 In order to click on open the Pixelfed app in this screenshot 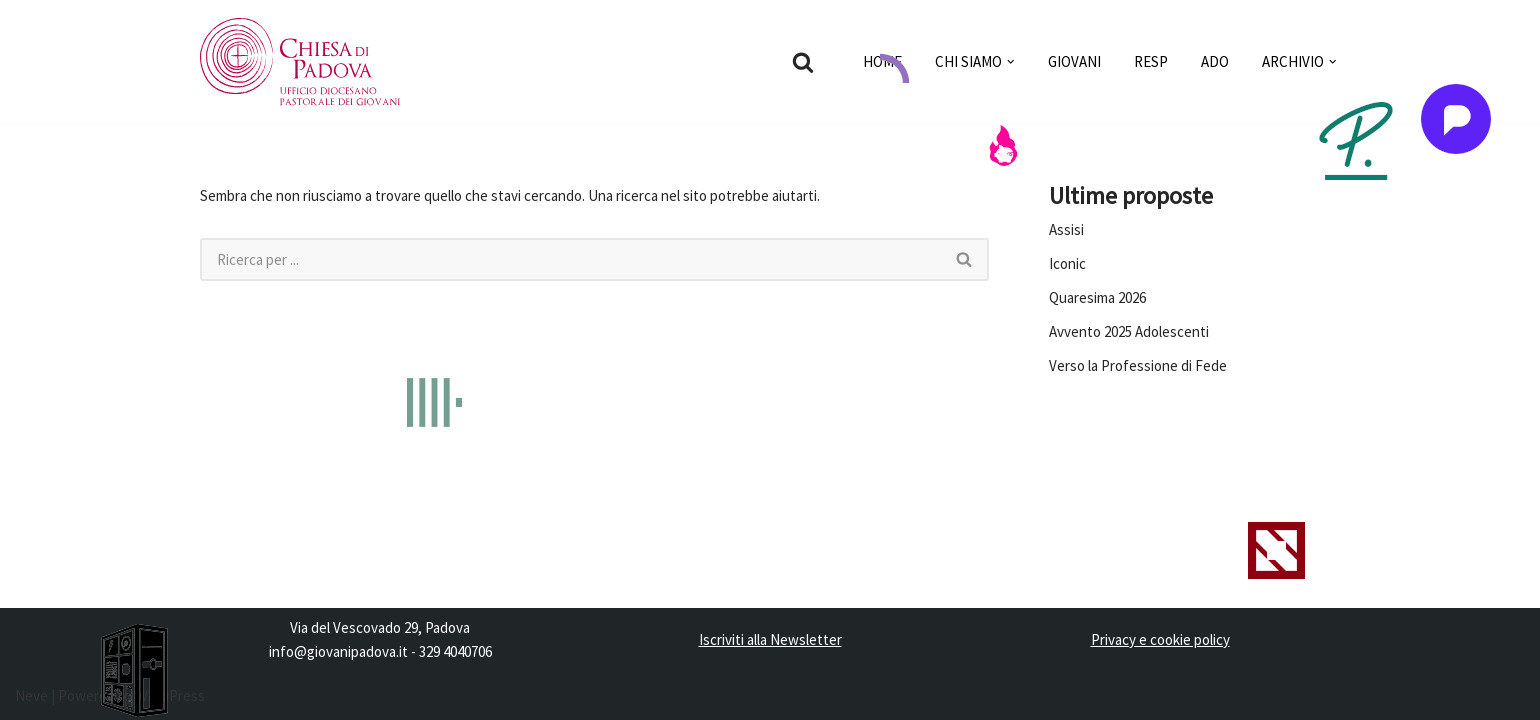, I will do `click(1456, 119)`.